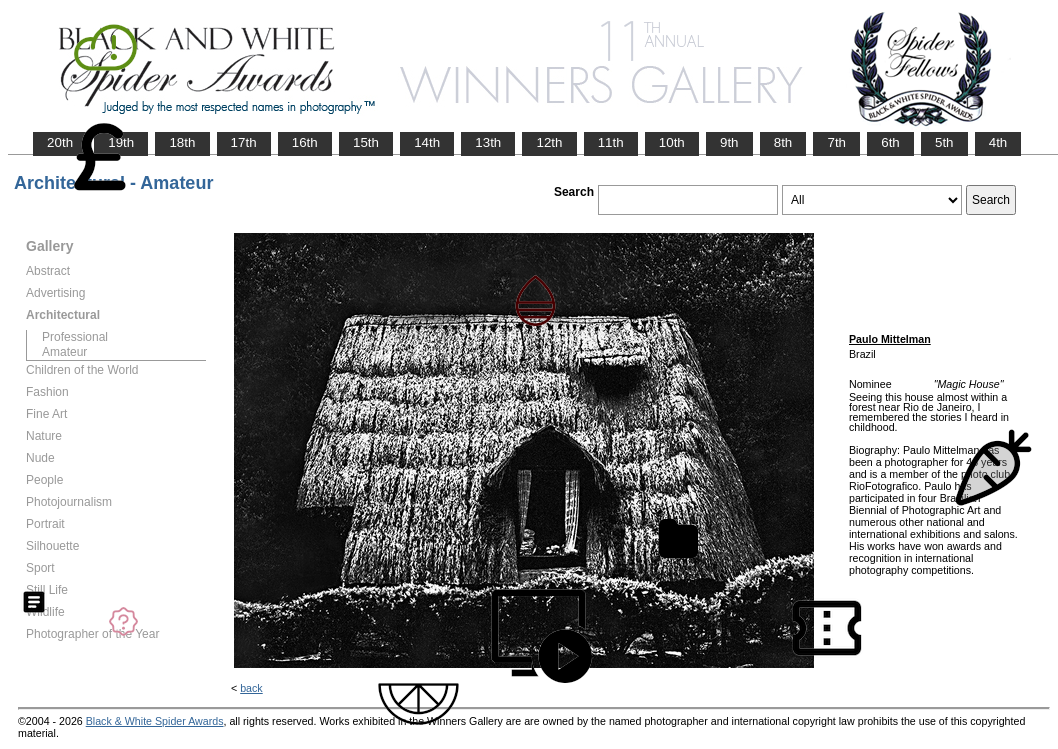 This screenshot has height=749, width=1058. Describe the element at coordinates (101, 156) in the screenshot. I see `indicates british pound currency` at that location.